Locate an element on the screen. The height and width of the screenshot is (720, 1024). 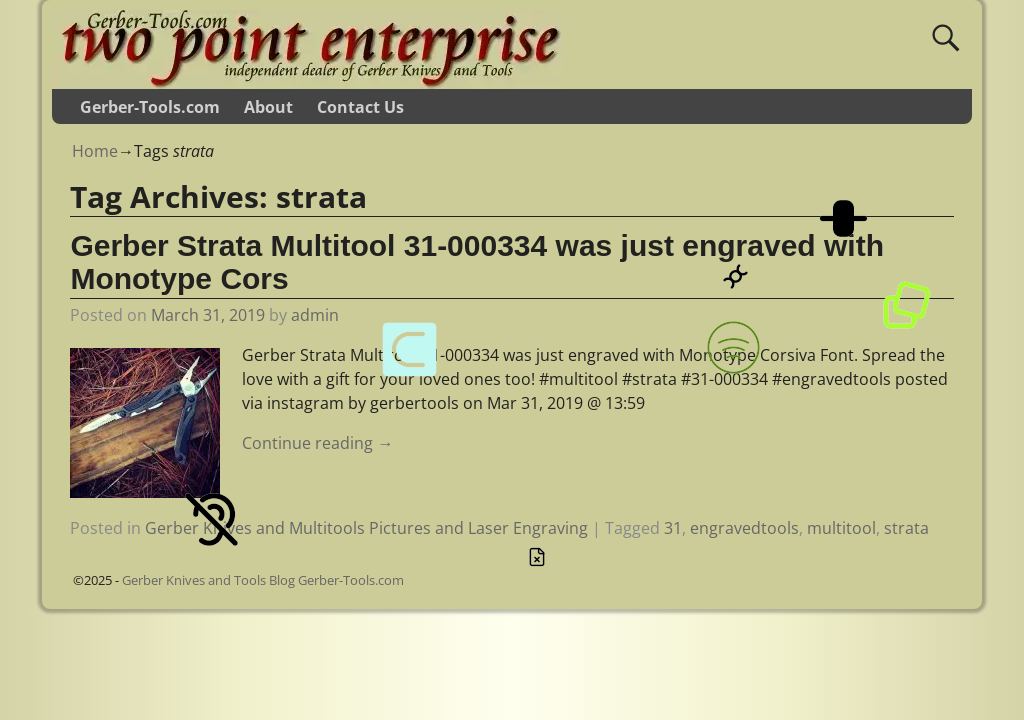
open Spotify is located at coordinates (733, 347).